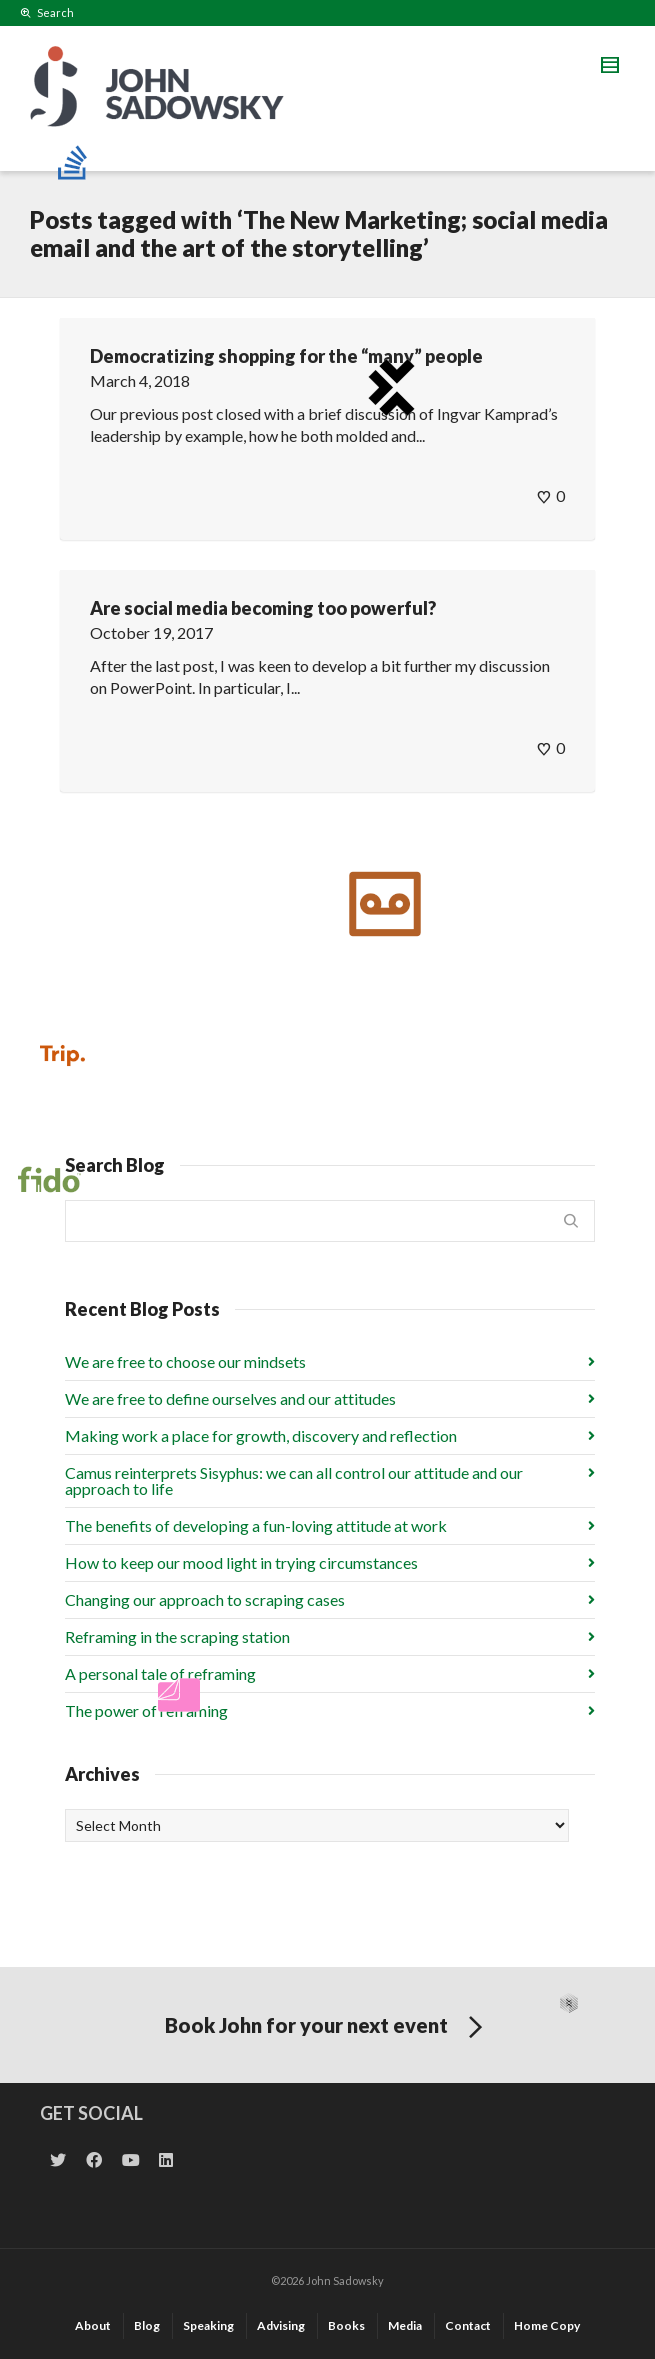 This screenshot has width=655, height=2359. Describe the element at coordinates (385, 904) in the screenshot. I see `play or access cassette tape audio` at that location.